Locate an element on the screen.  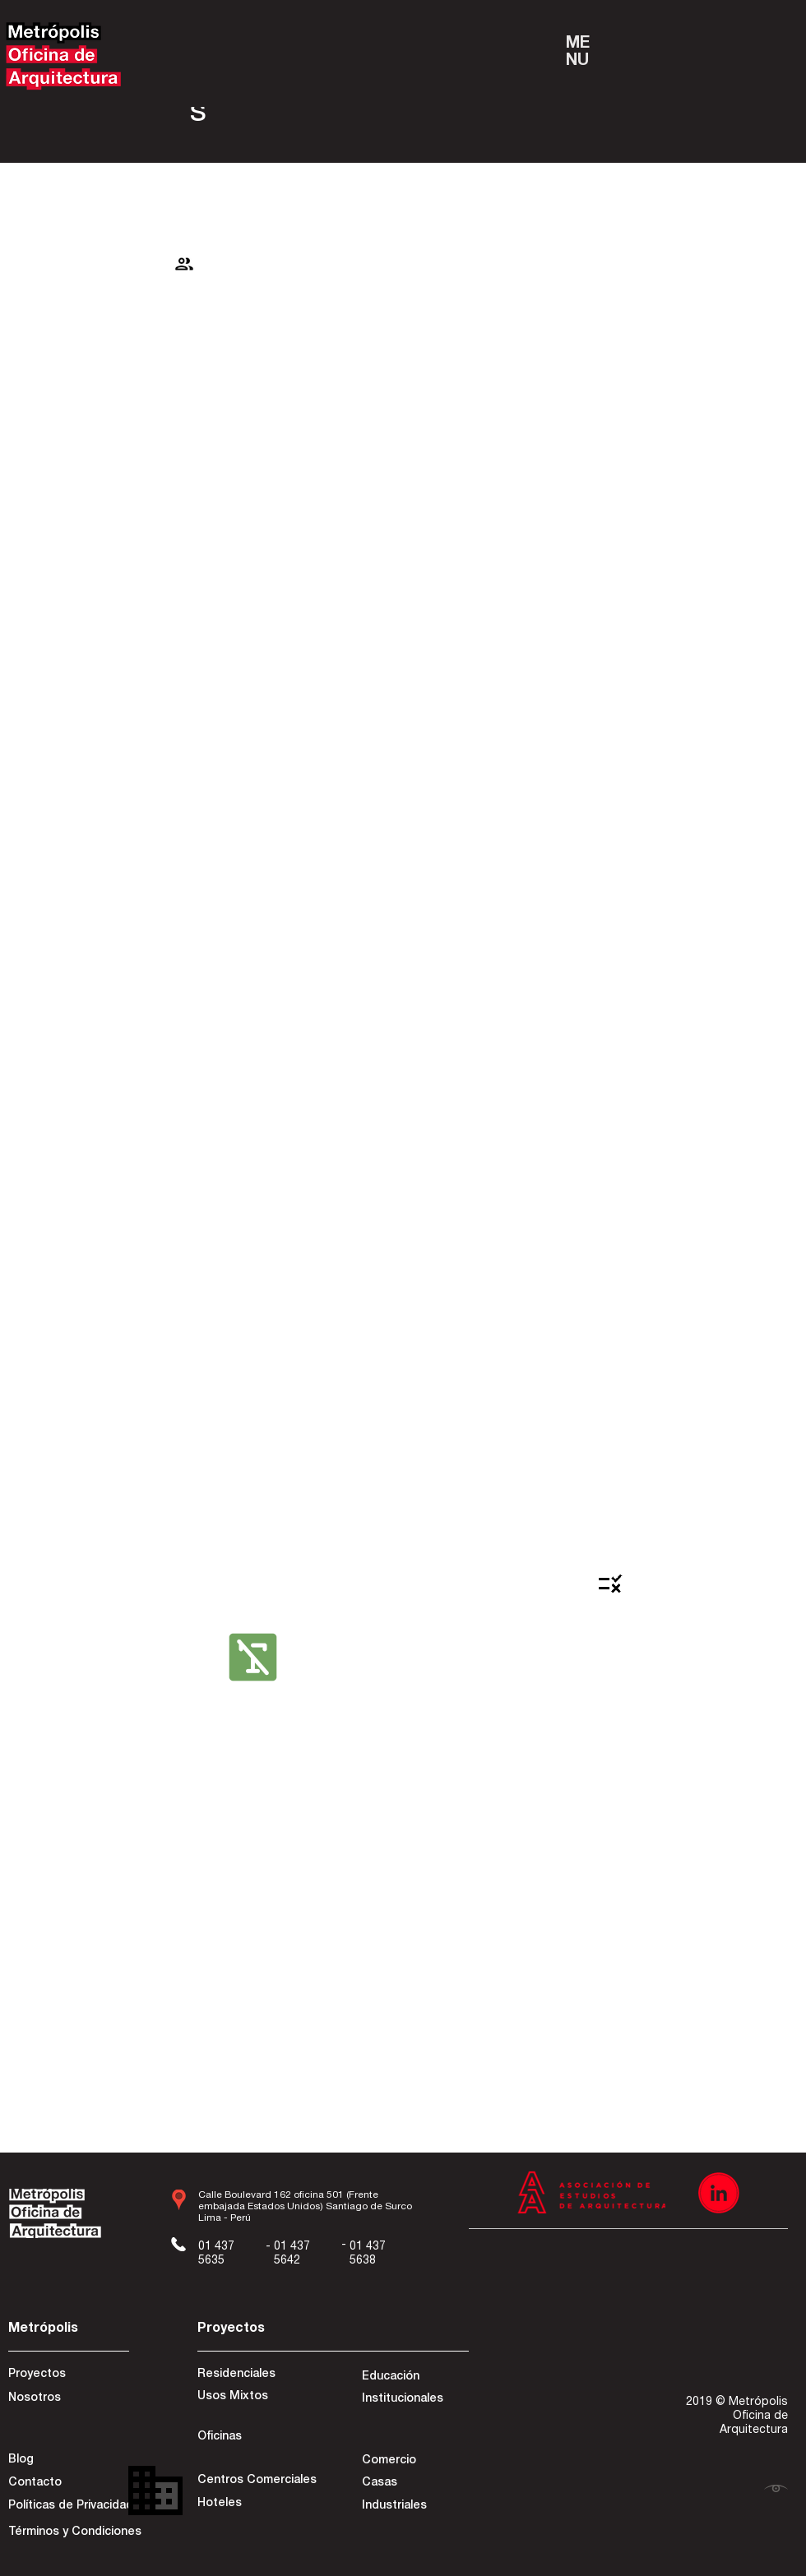
view validation rules or criteria is located at coordinates (610, 1584).